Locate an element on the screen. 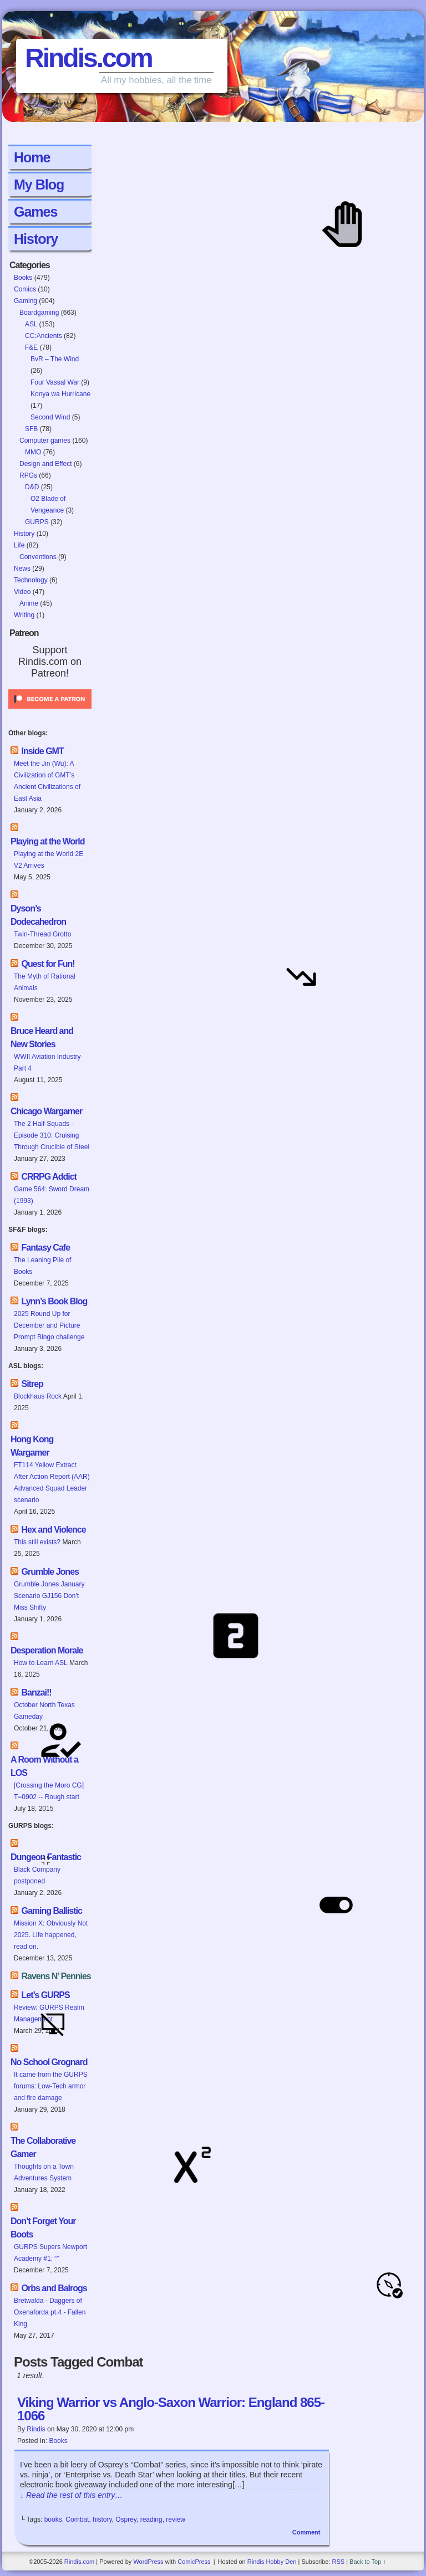 The width and height of the screenshot is (426, 2576). active navigation or orientation mode is located at coordinates (389, 2285).